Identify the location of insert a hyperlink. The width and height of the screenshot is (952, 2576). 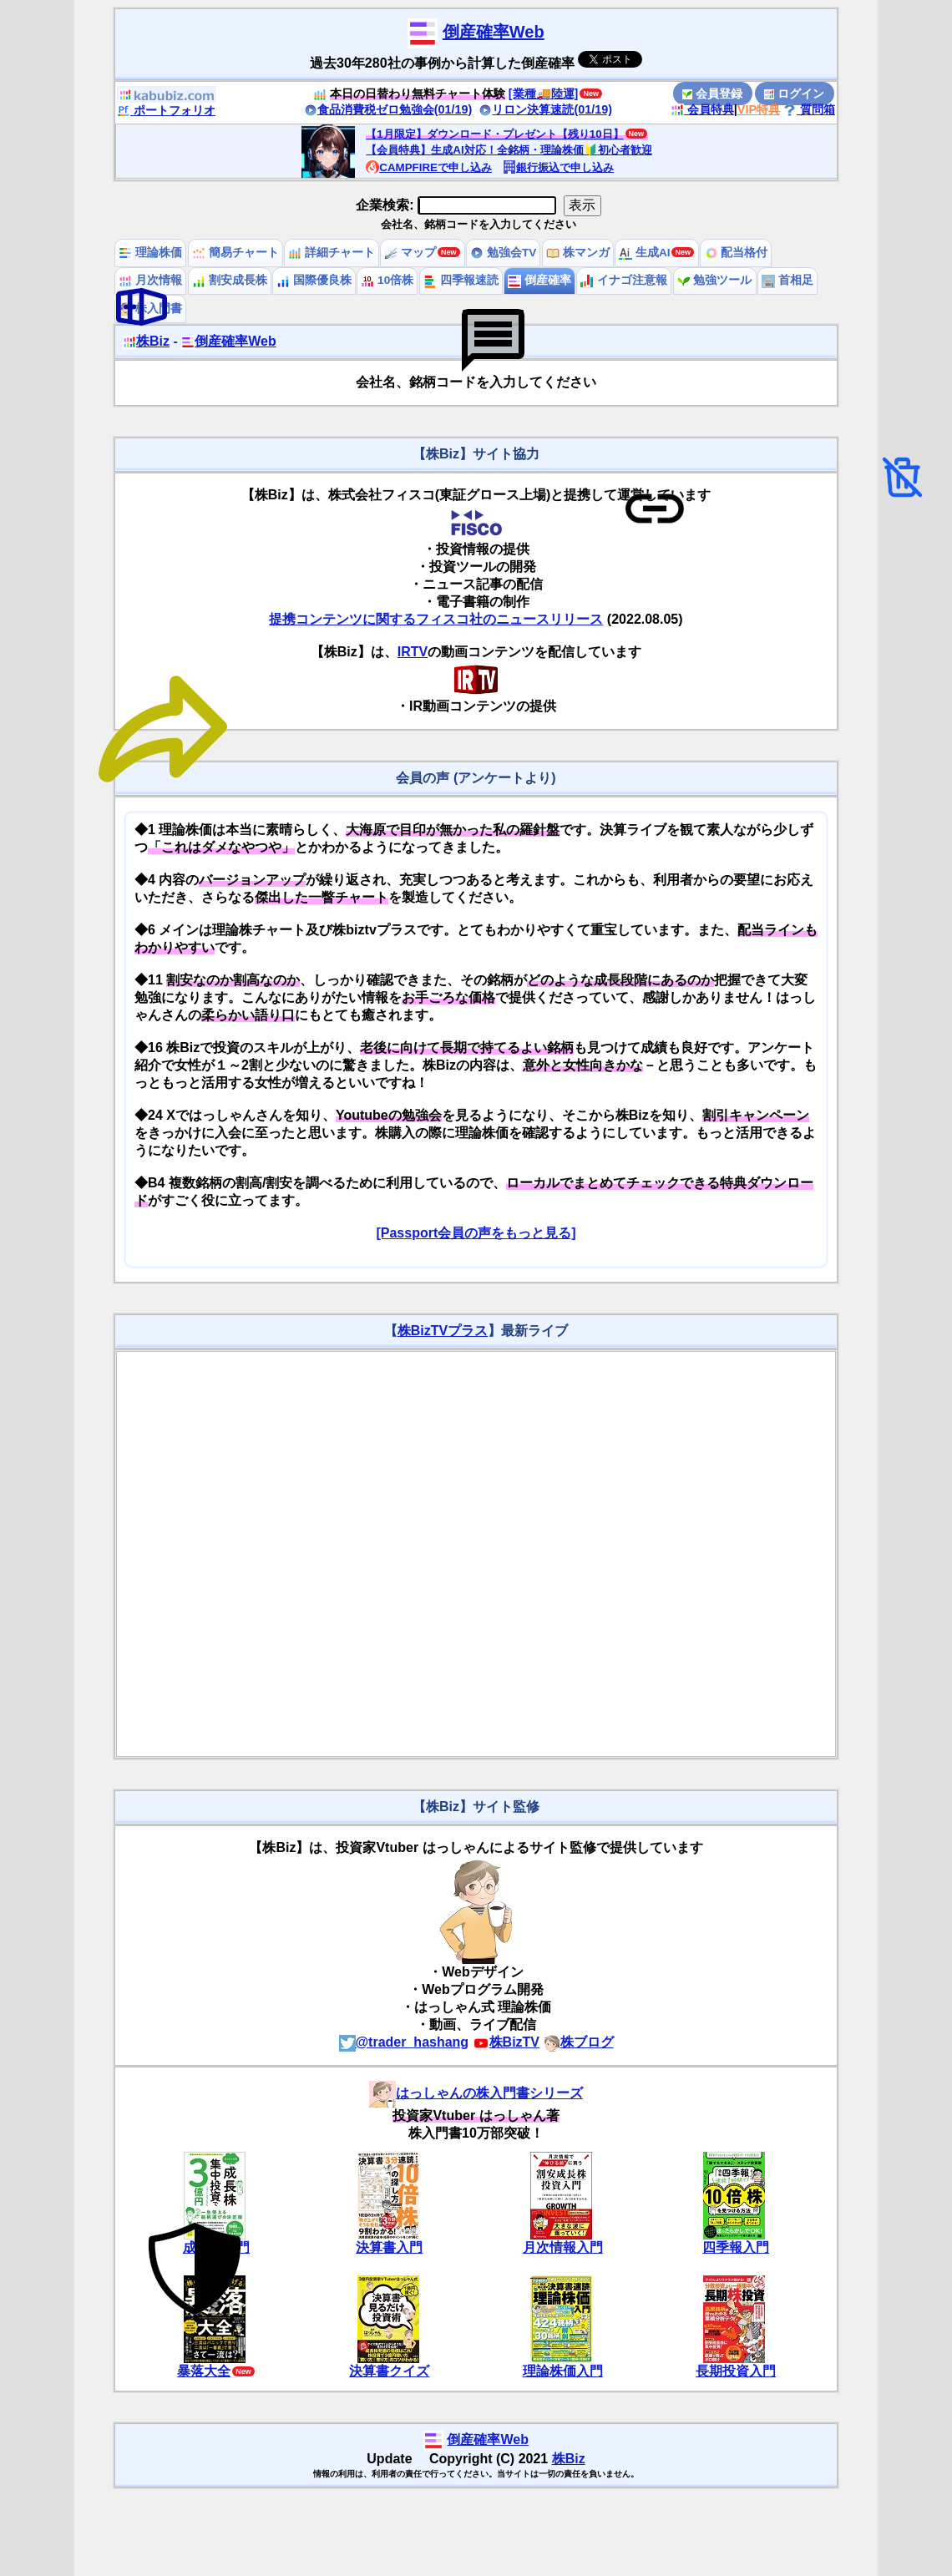
(655, 509).